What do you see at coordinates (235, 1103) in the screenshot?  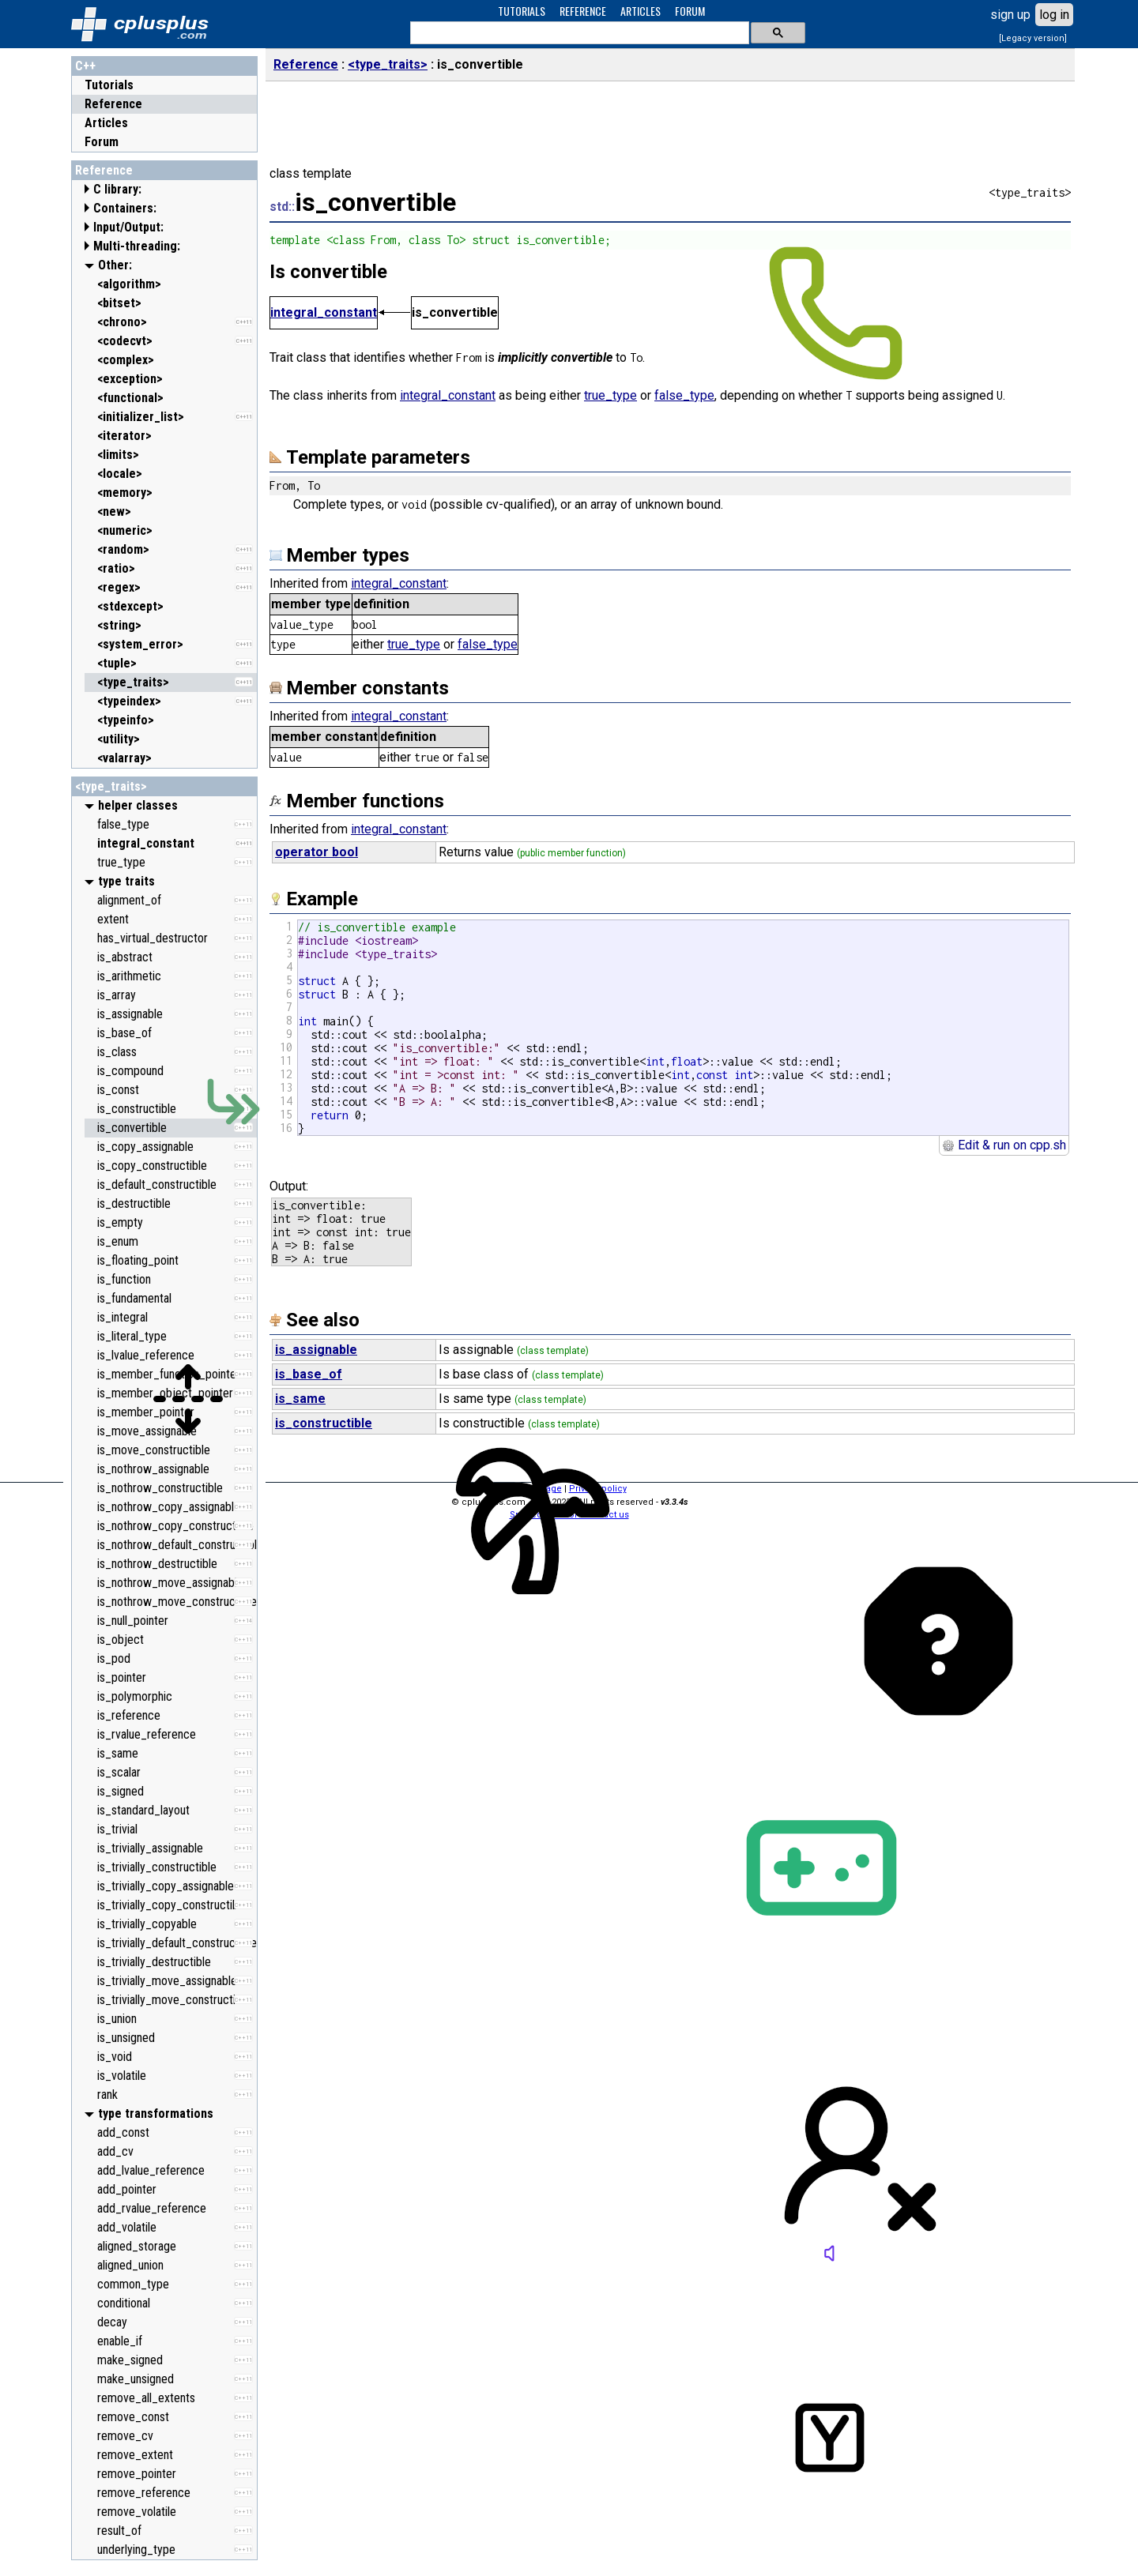 I see `forward or redirect content multiple times` at bounding box center [235, 1103].